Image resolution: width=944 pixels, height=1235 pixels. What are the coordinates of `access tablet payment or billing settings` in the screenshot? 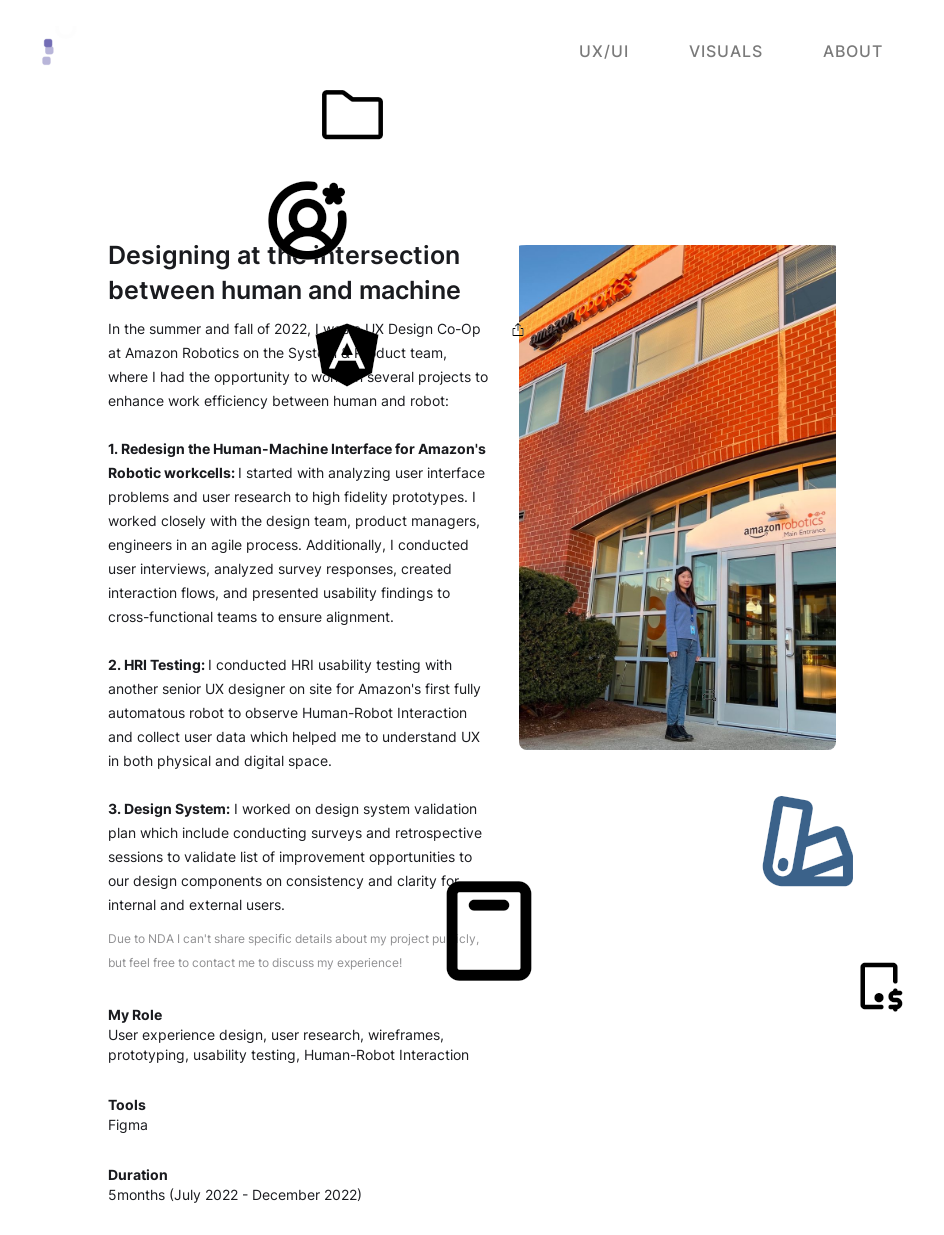 It's located at (879, 986).